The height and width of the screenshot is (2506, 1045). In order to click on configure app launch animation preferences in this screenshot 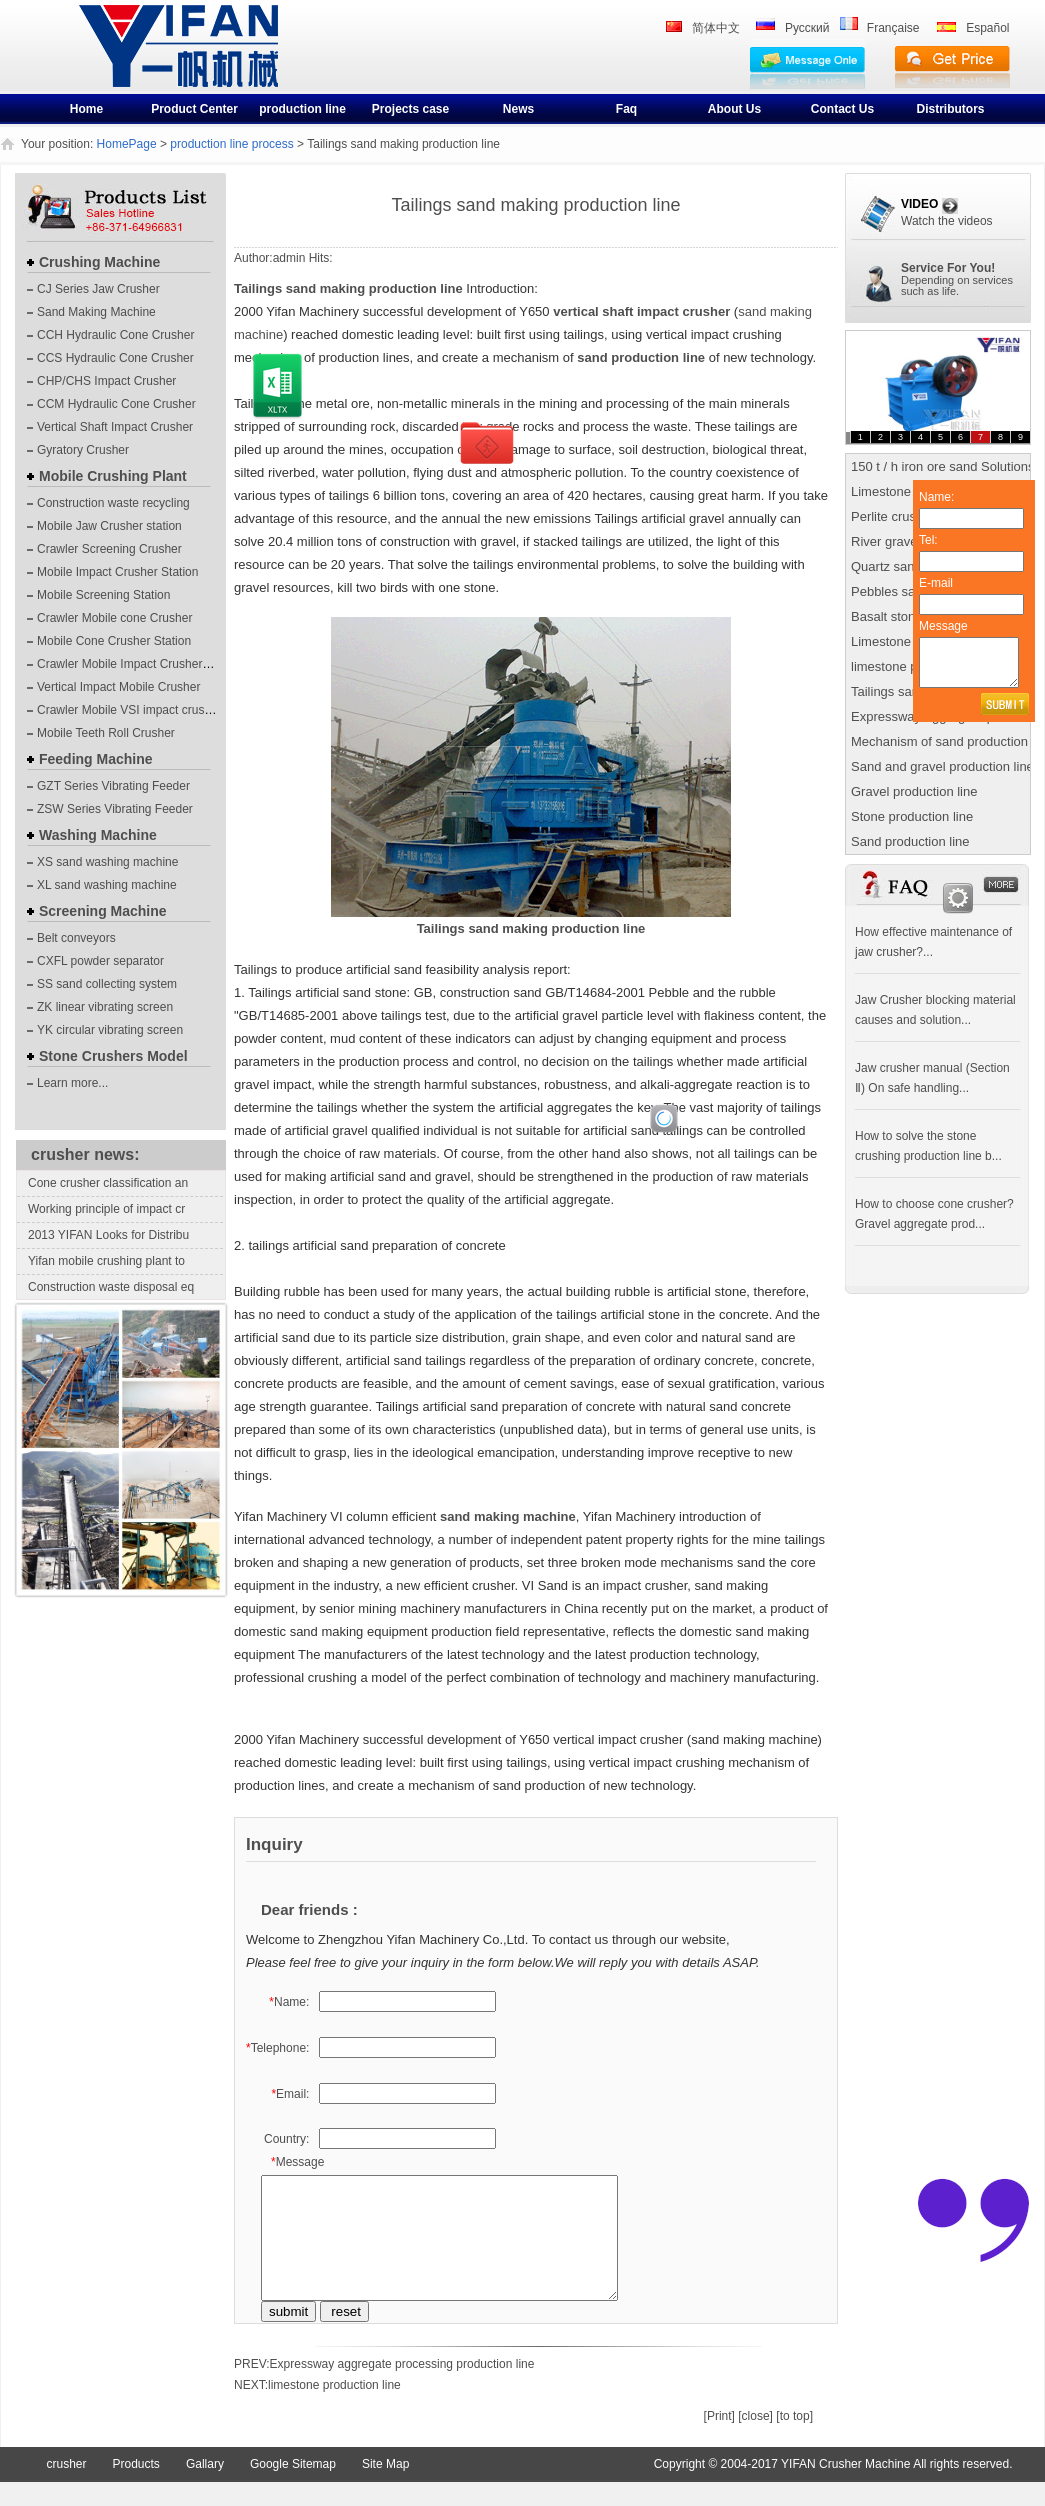, I will do `click(664, 1119)`.